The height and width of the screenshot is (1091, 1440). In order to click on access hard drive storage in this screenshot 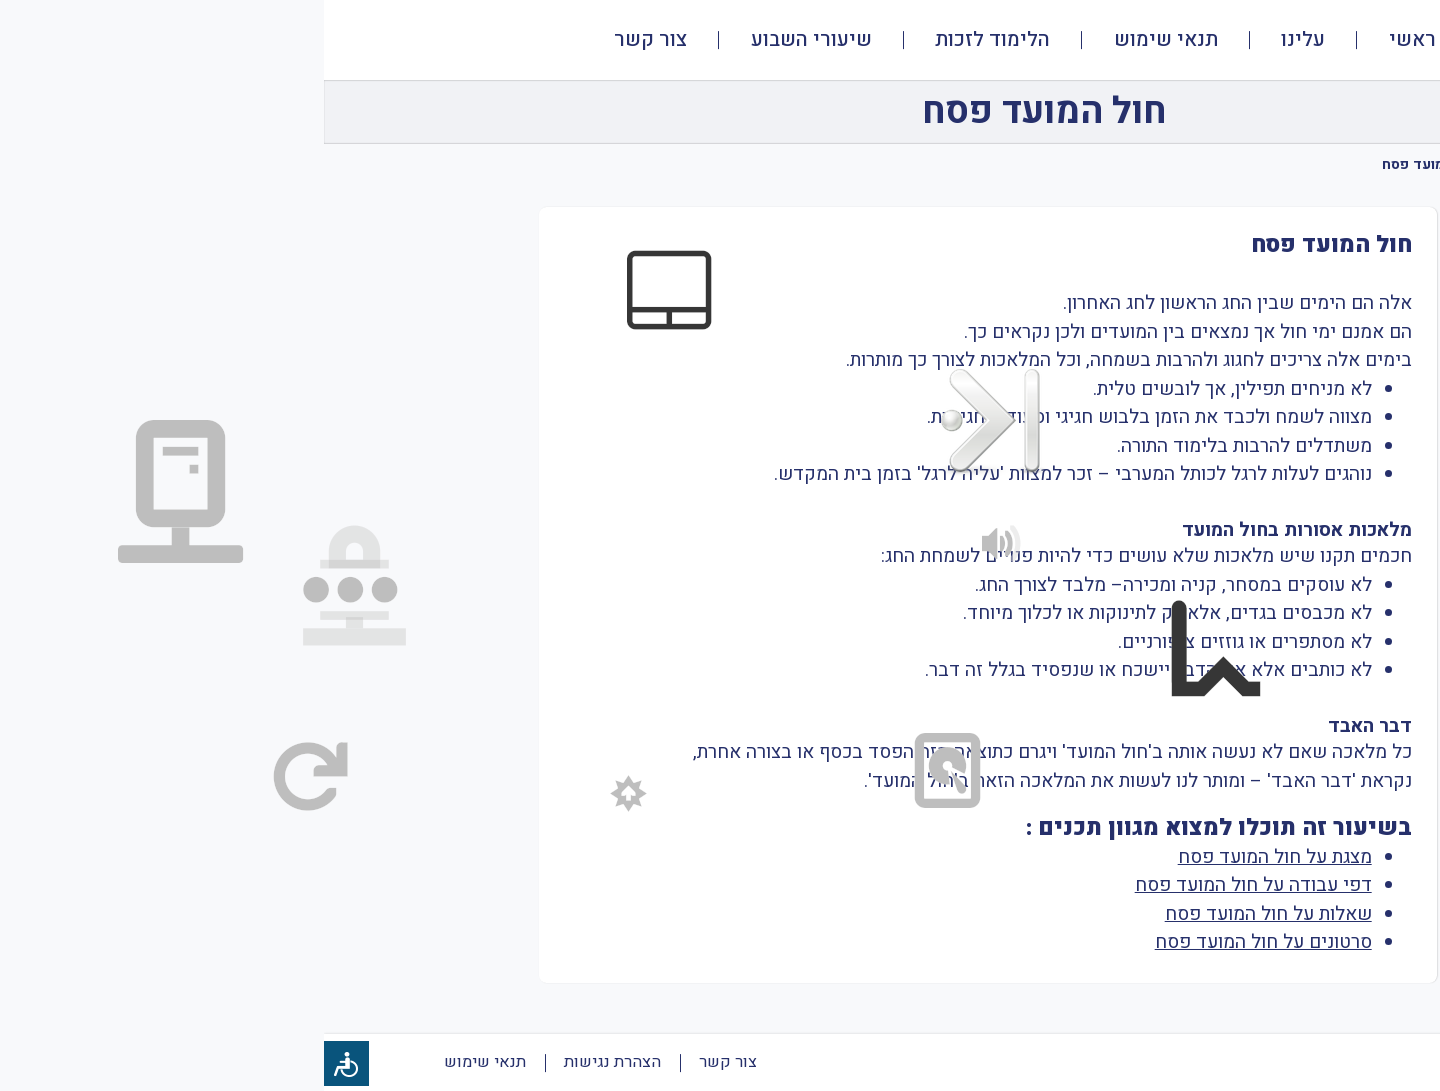, I will do `click(947, 770)`.